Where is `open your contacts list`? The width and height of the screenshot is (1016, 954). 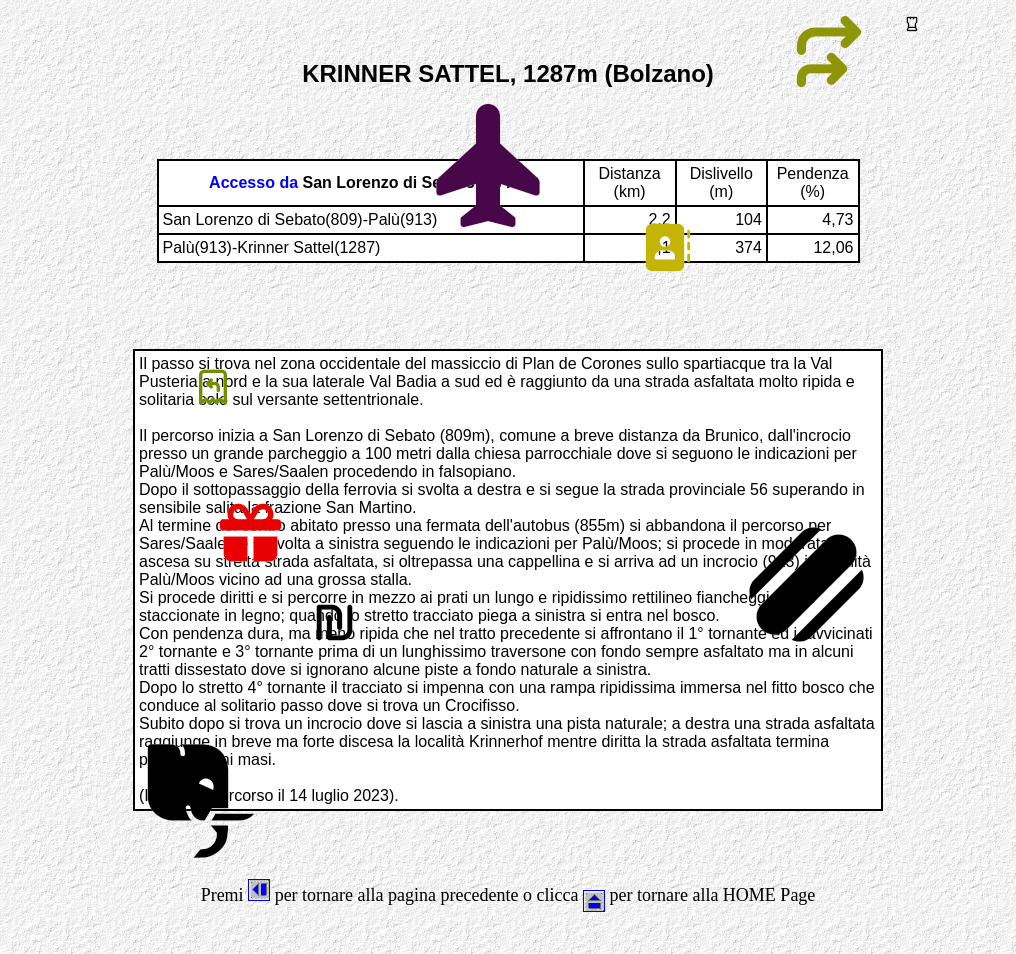
open your contacts list is located at coordinates (666, 247).